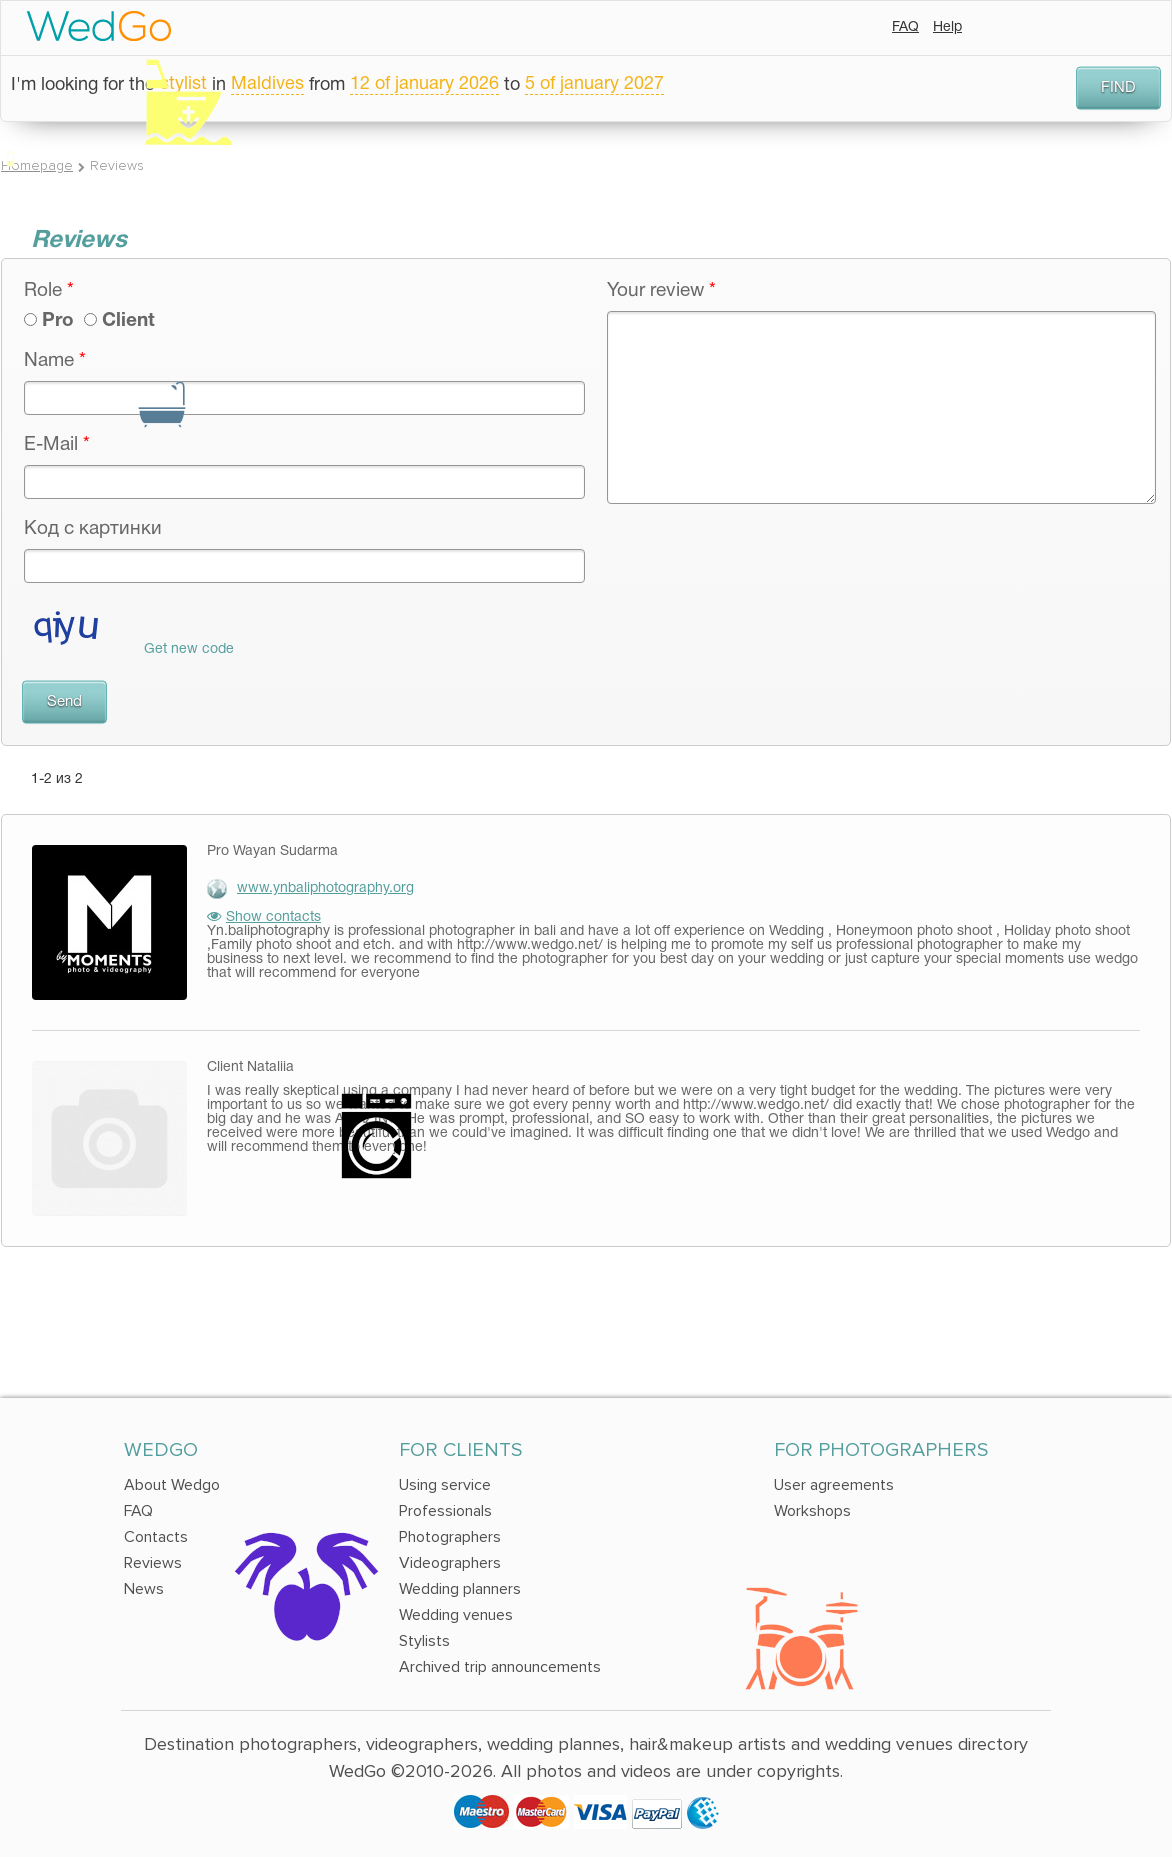  What do you see at coordinates (188, 101) in the screenshot?
I see `access naval or maritime game features` at bounding box center [188, 101].